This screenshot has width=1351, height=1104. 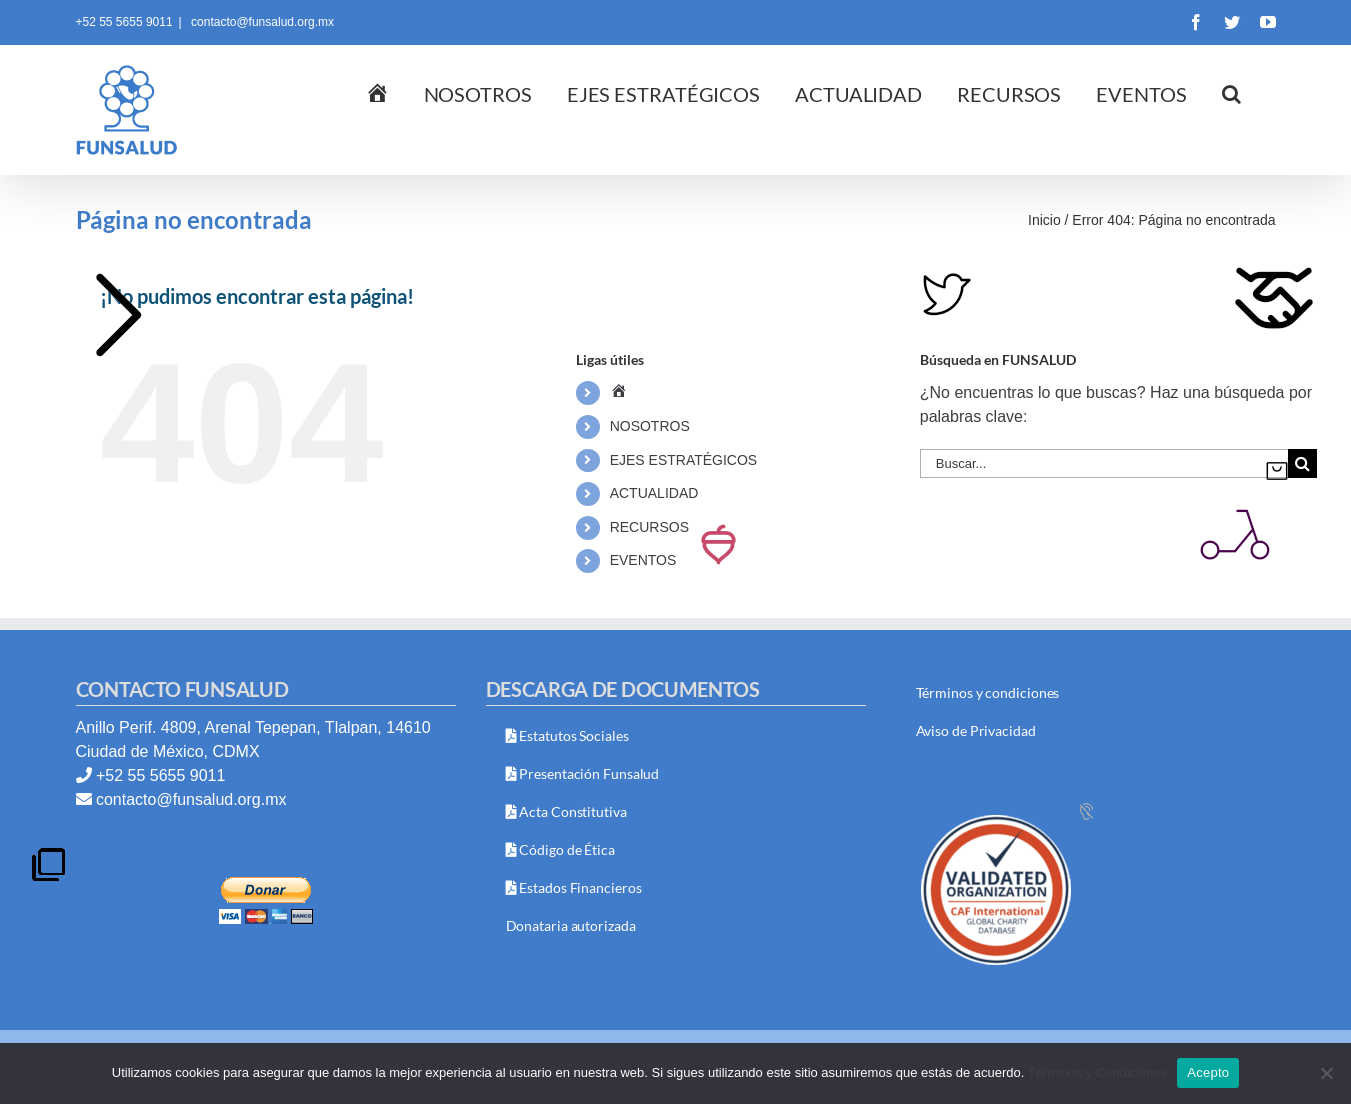 What do you see at coordinates (1086, 811) in the screenshot?
I see `mute or disable audio listening` at bounding box center [1086, 811].